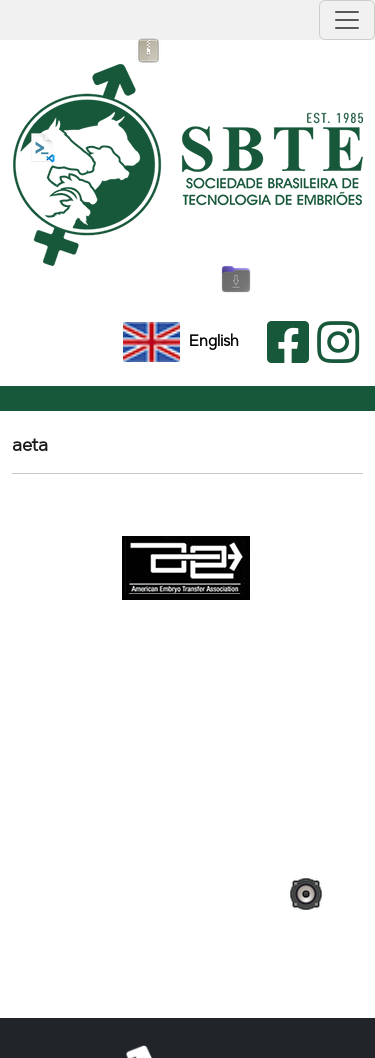 The image size is (375, 1058). What do you see at coordinates (148, 50) in the screenshot?
I see `open file roller archive manager` at bounding box center [148, 50].